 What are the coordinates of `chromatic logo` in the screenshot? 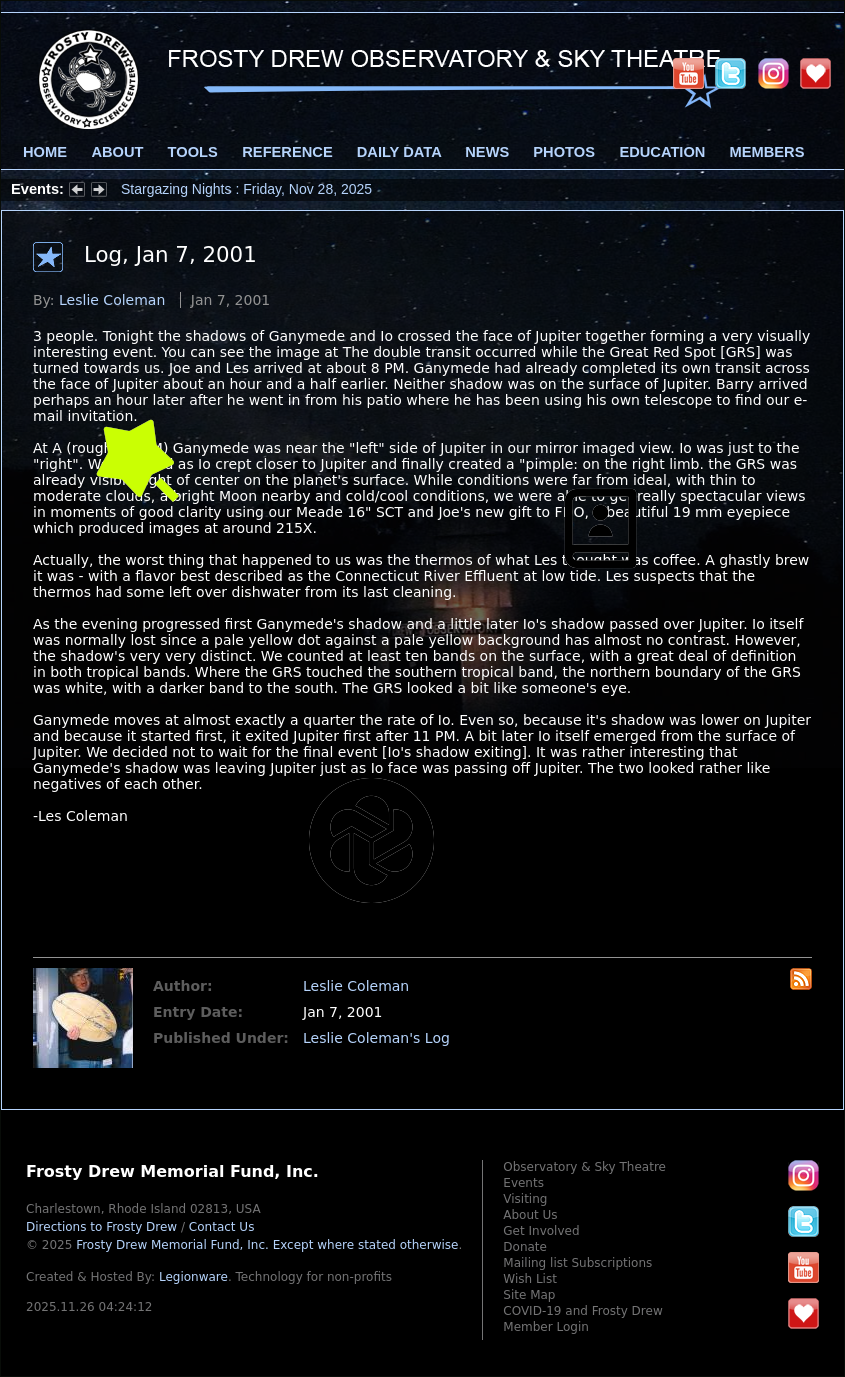 It's located at (371, 840).